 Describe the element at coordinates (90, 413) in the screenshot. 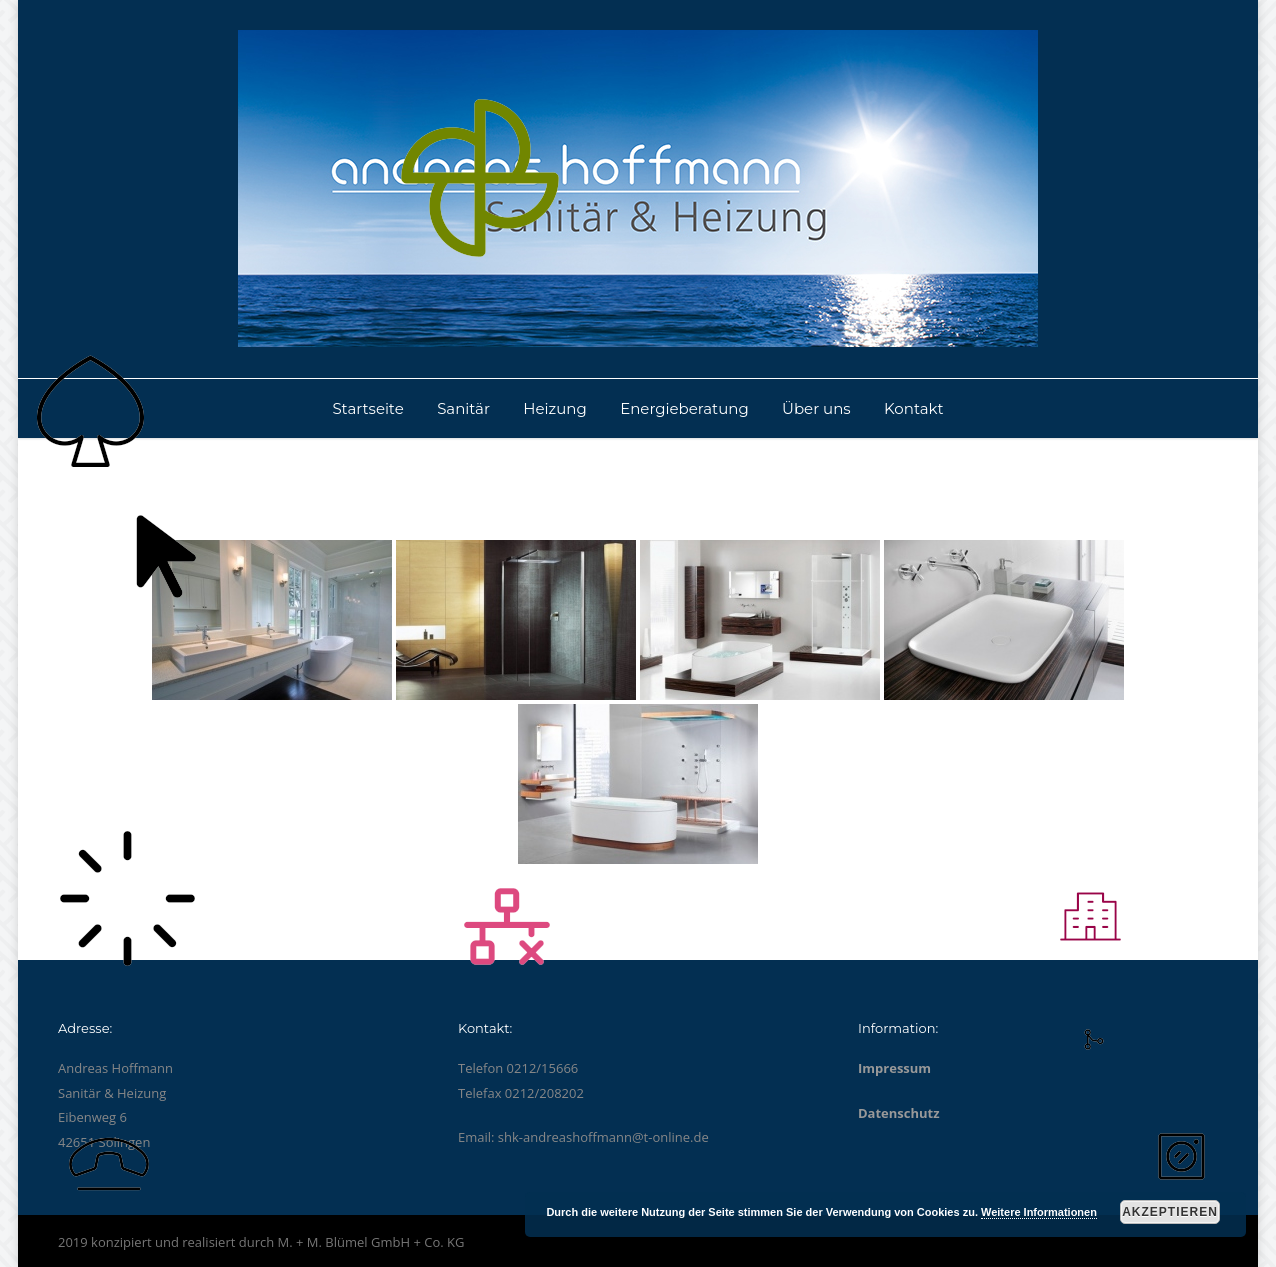

I see `playing cards or card game category` at that location.